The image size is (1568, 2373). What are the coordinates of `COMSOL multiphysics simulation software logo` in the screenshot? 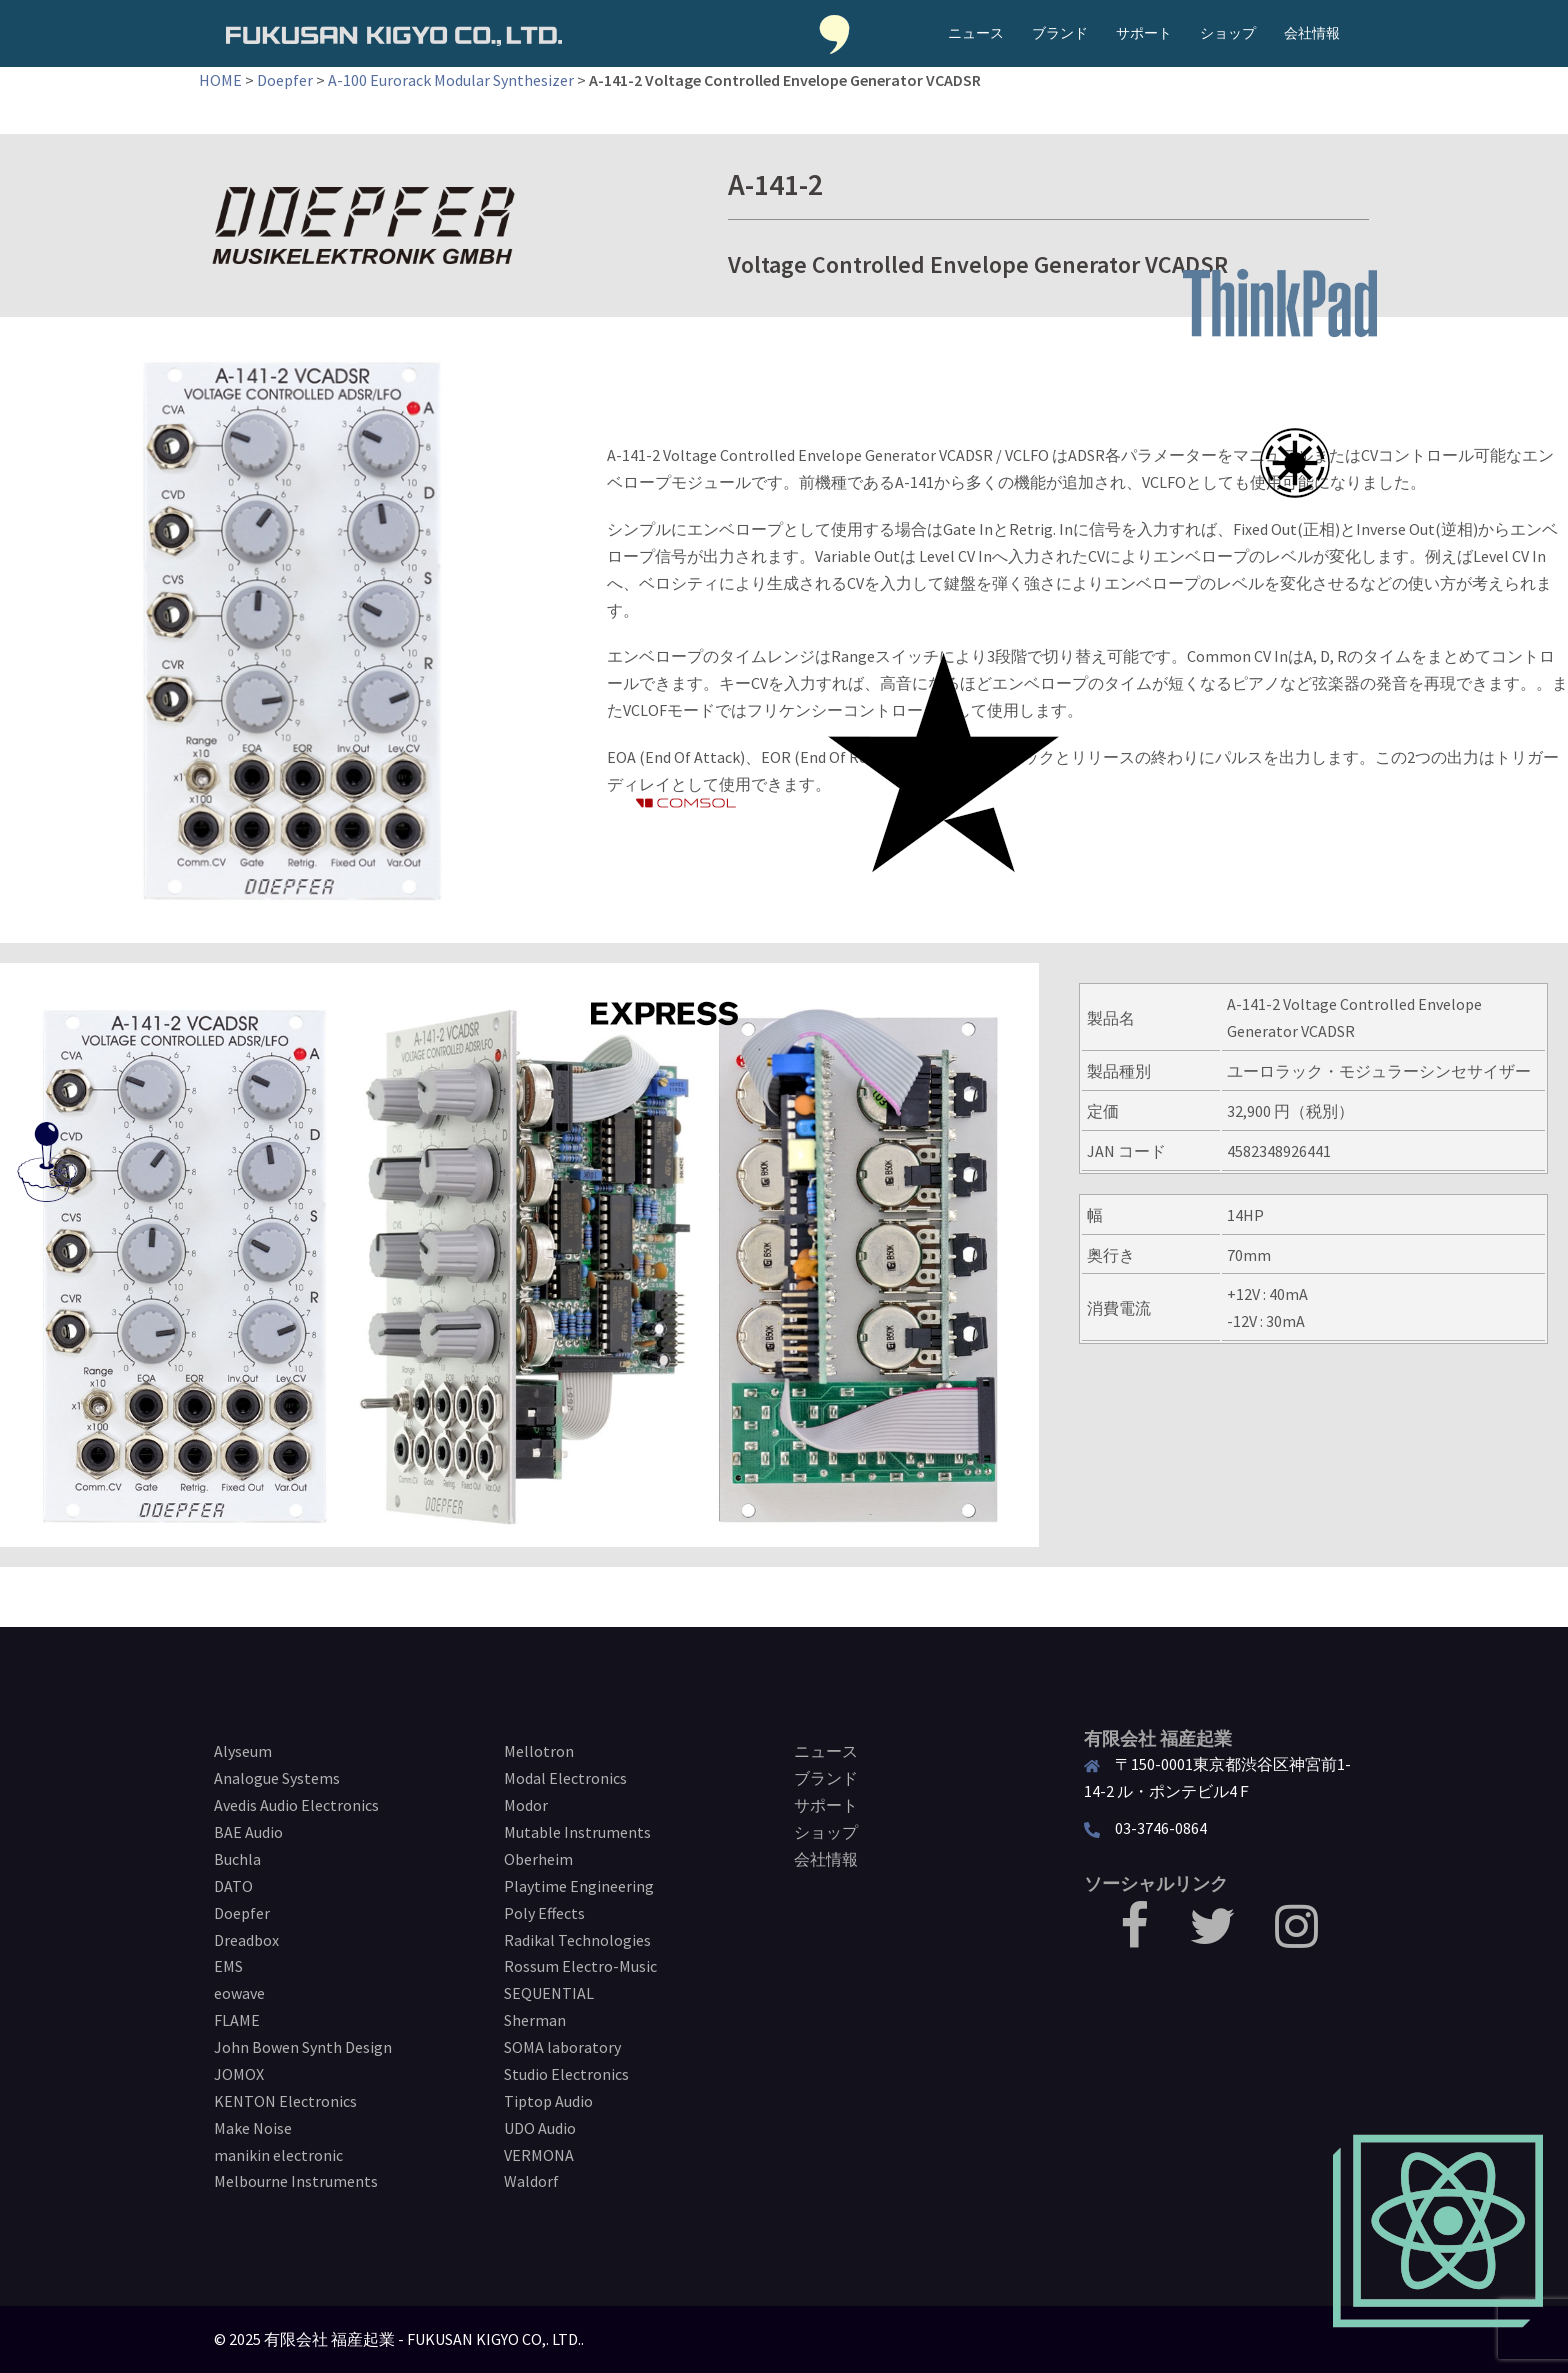 It's located at (686, 803).